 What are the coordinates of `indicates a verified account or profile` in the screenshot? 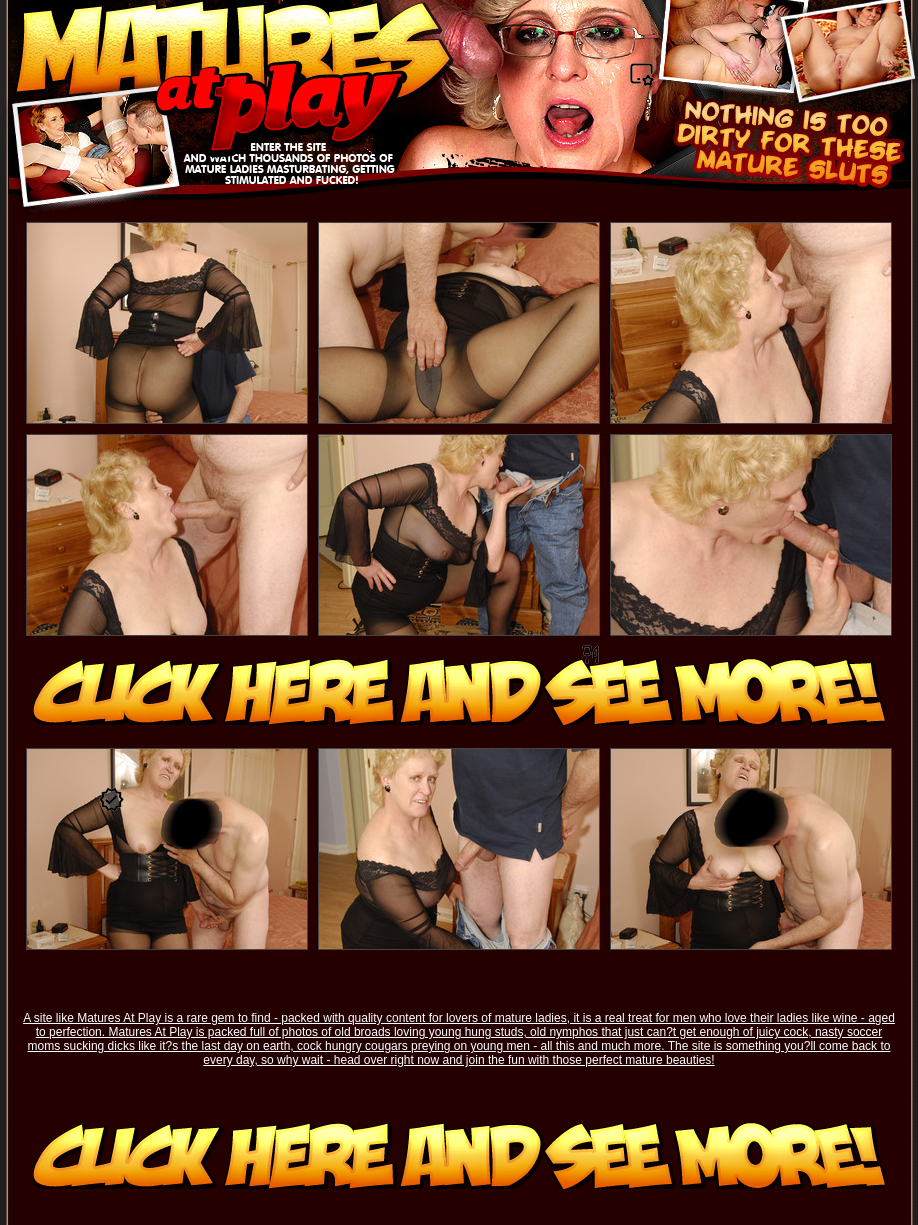 It's located at (111, 799).